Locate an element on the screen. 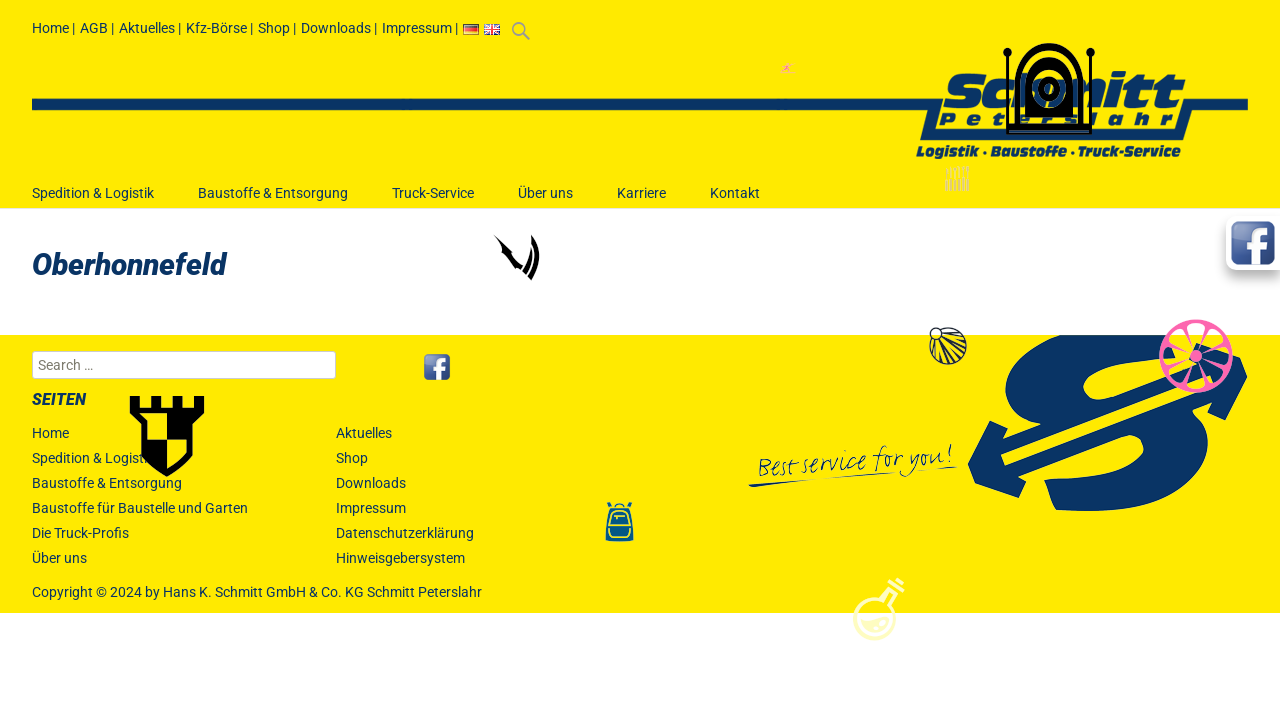 This screenshot has height=720, width=1280. lockpicking tools or thief skills in a game is located at coordinates (957, 178).